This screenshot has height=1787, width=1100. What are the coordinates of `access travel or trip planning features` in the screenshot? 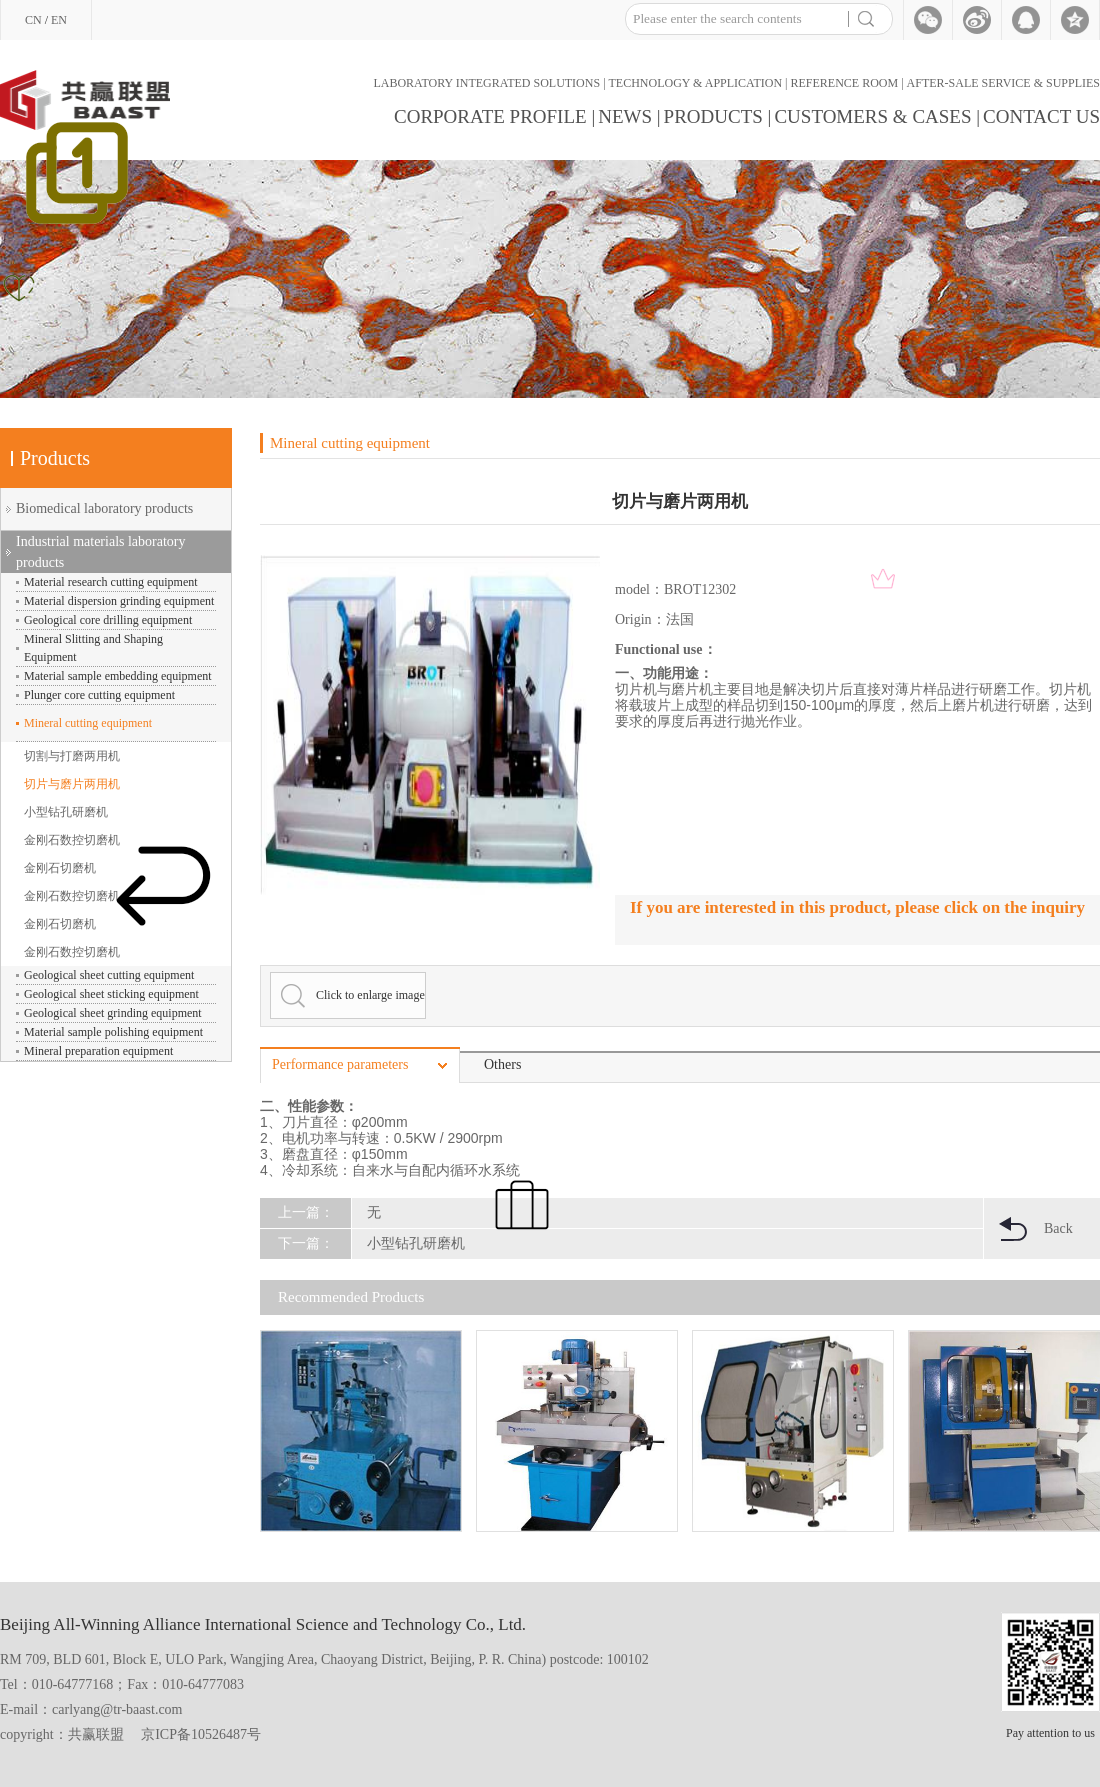 It's located at (522, 1207).